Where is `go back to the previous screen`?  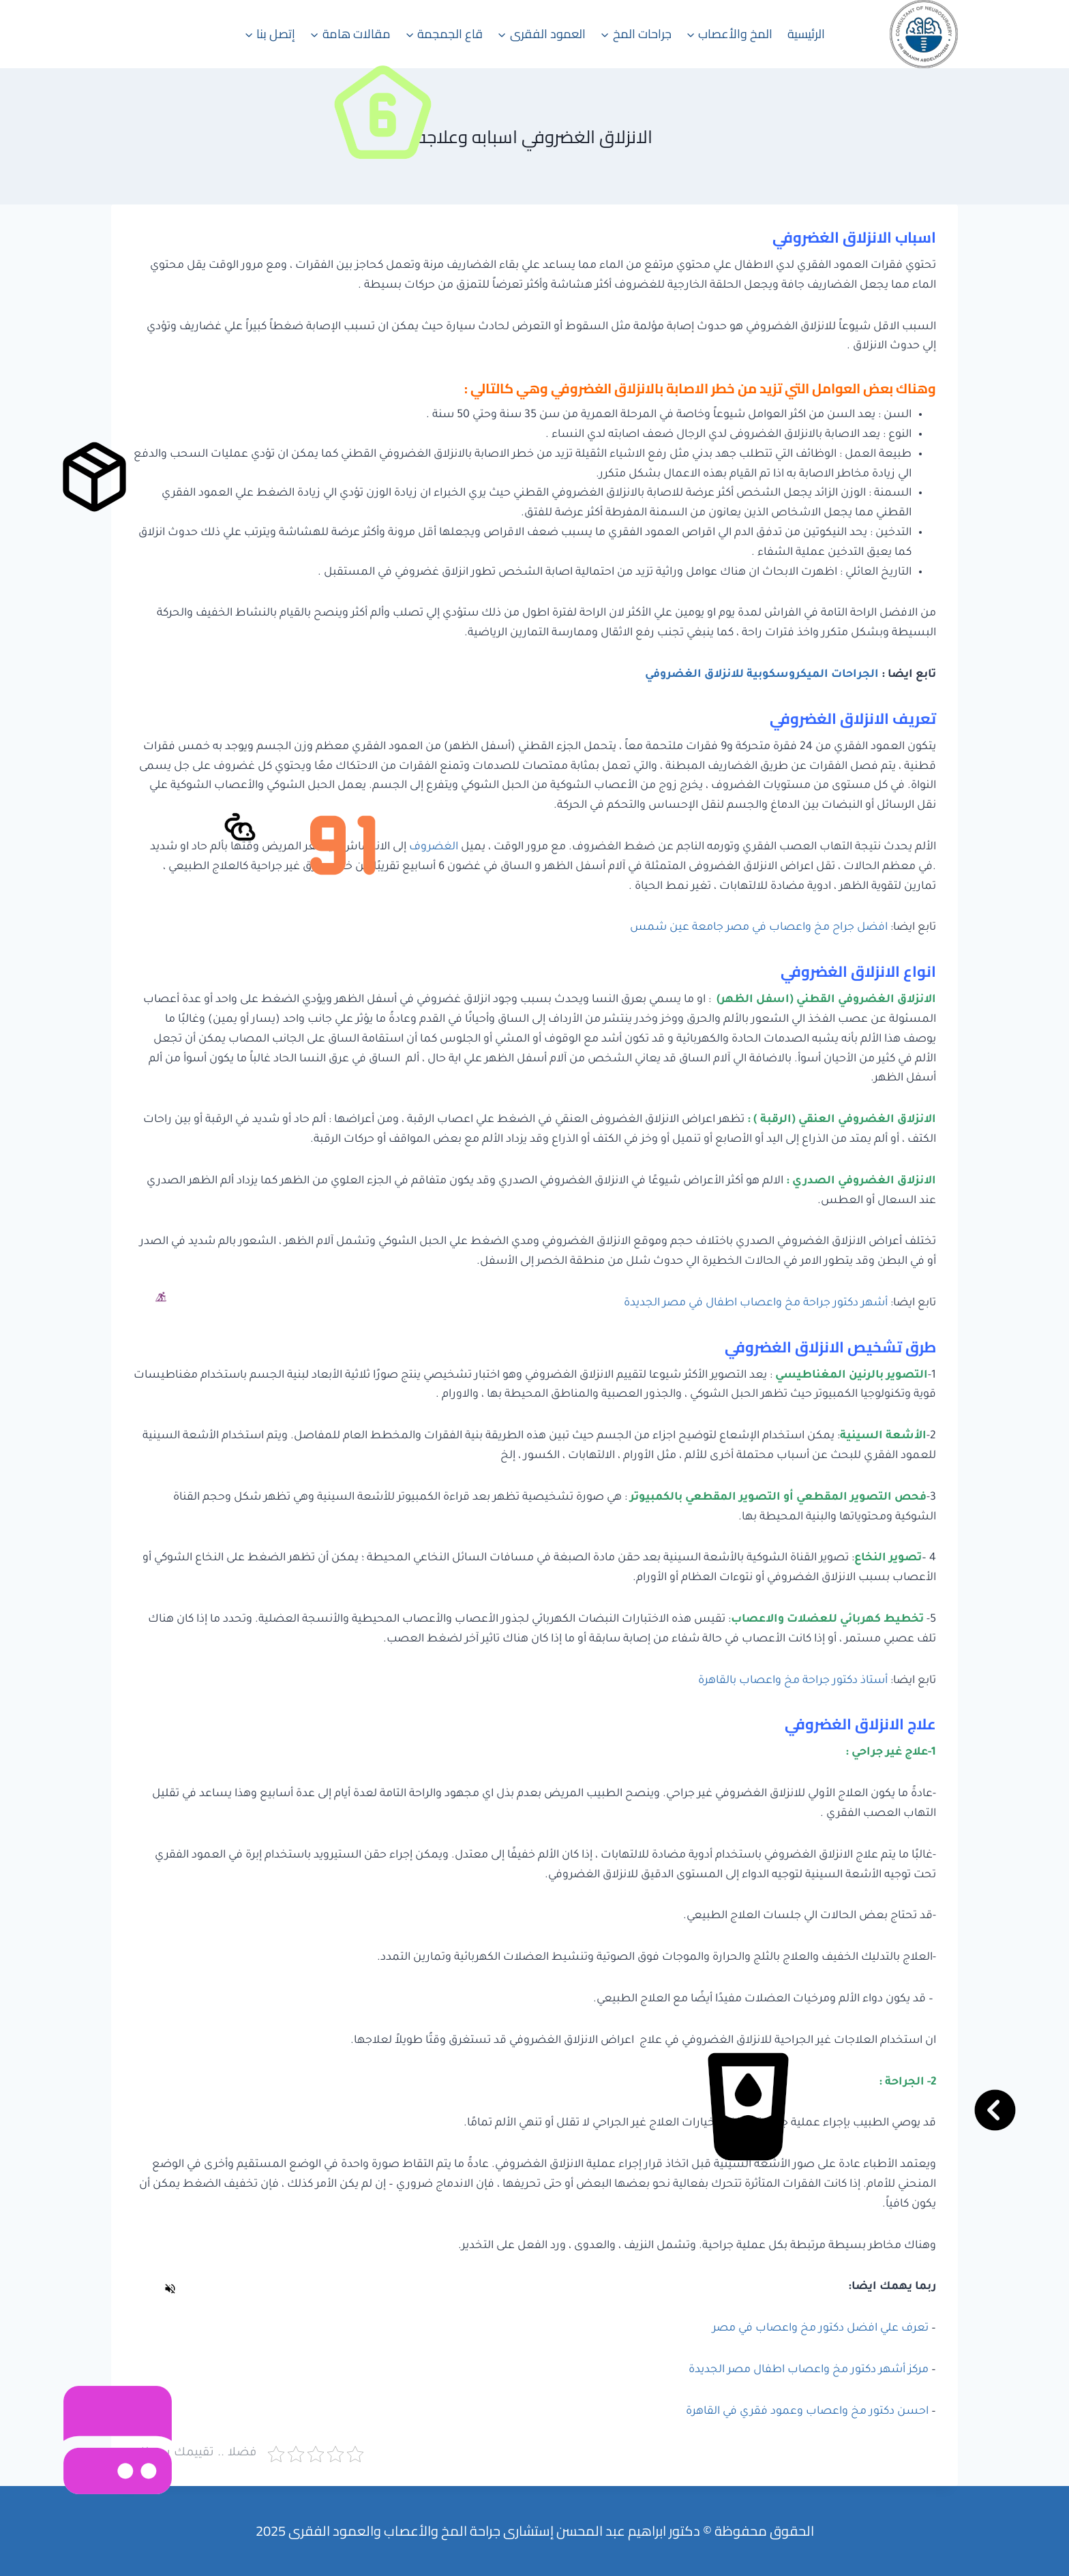
go back to the previous screen is located at coordinates (995, 2110).